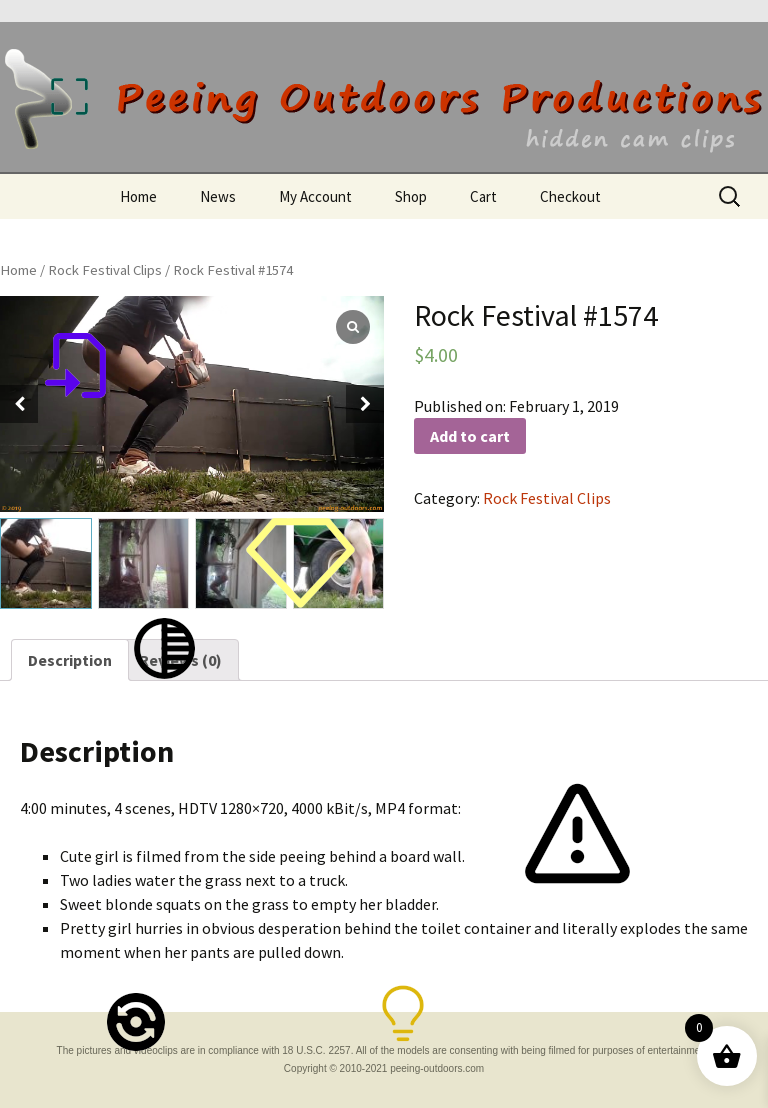 Image resolution: width=768 pixels, height=1108 pixels. I want to click on indicates a warning or caution state, so click(577, 836).